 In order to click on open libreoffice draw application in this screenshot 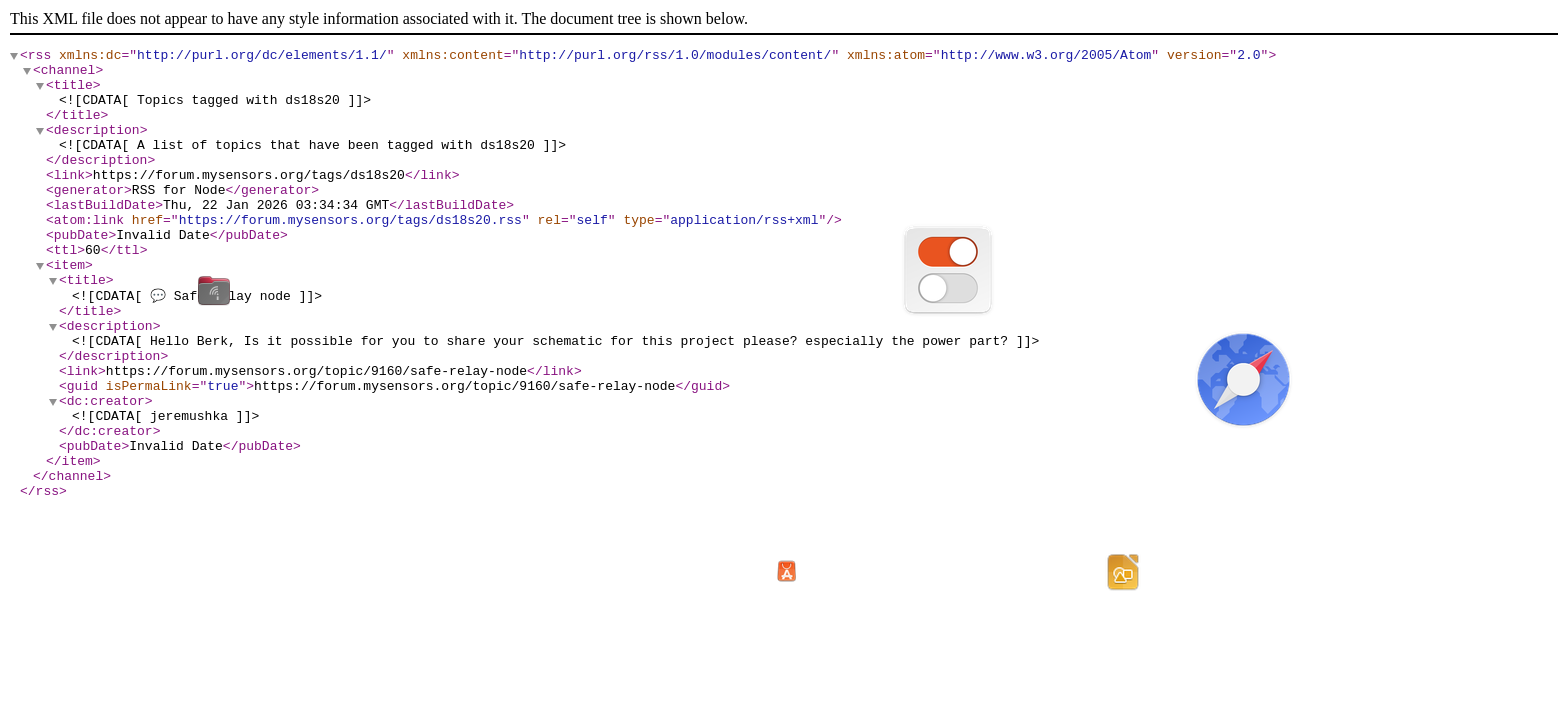, I will do `click(1123, 572)`.